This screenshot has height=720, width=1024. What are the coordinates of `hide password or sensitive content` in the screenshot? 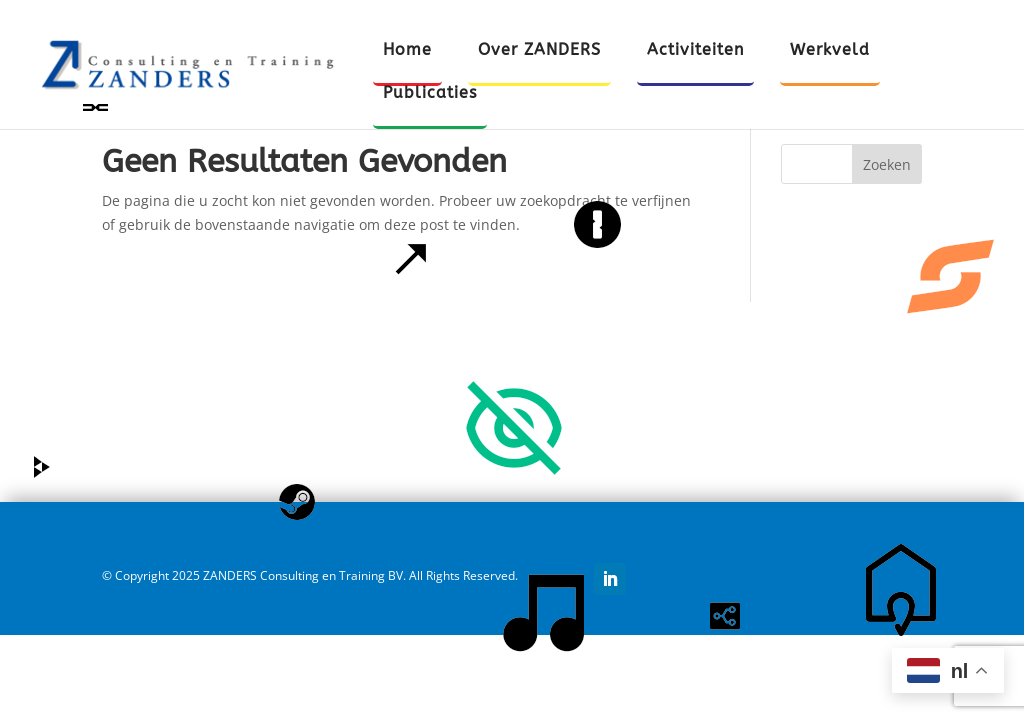 It's located at (514, 428).